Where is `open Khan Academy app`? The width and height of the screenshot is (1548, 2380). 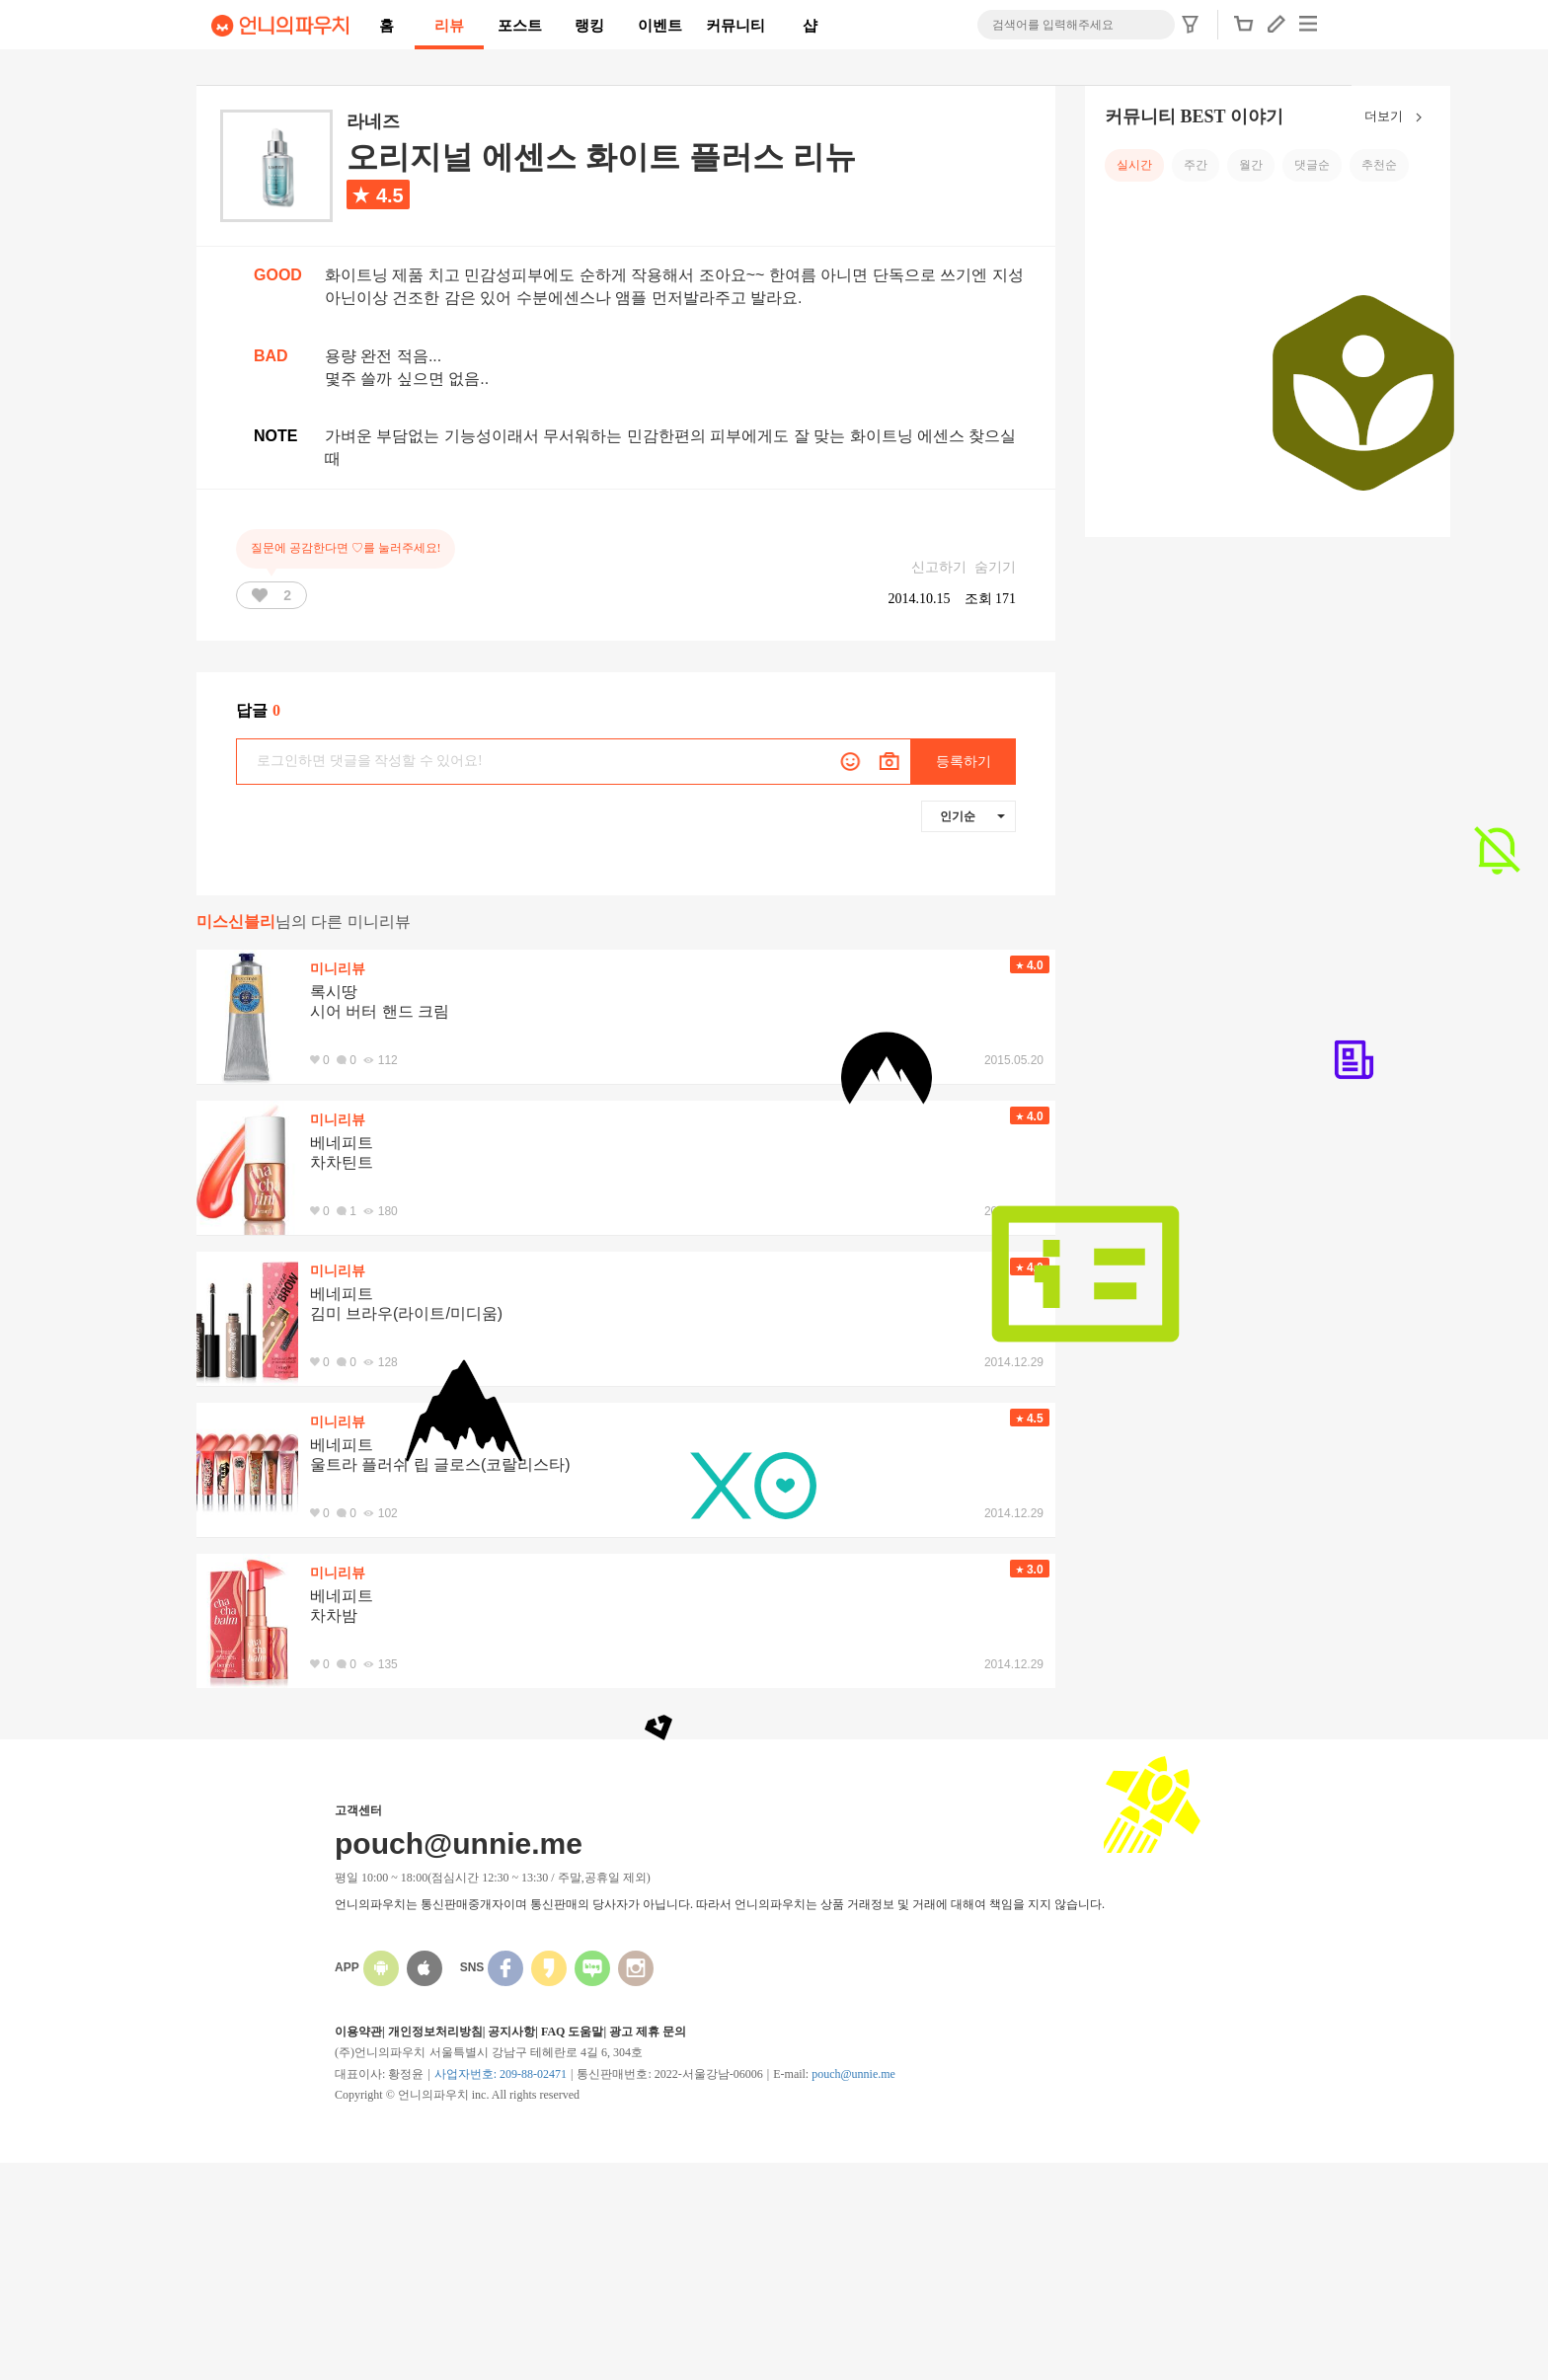
open Khan Academy app is located at coordinates (1363, 393).